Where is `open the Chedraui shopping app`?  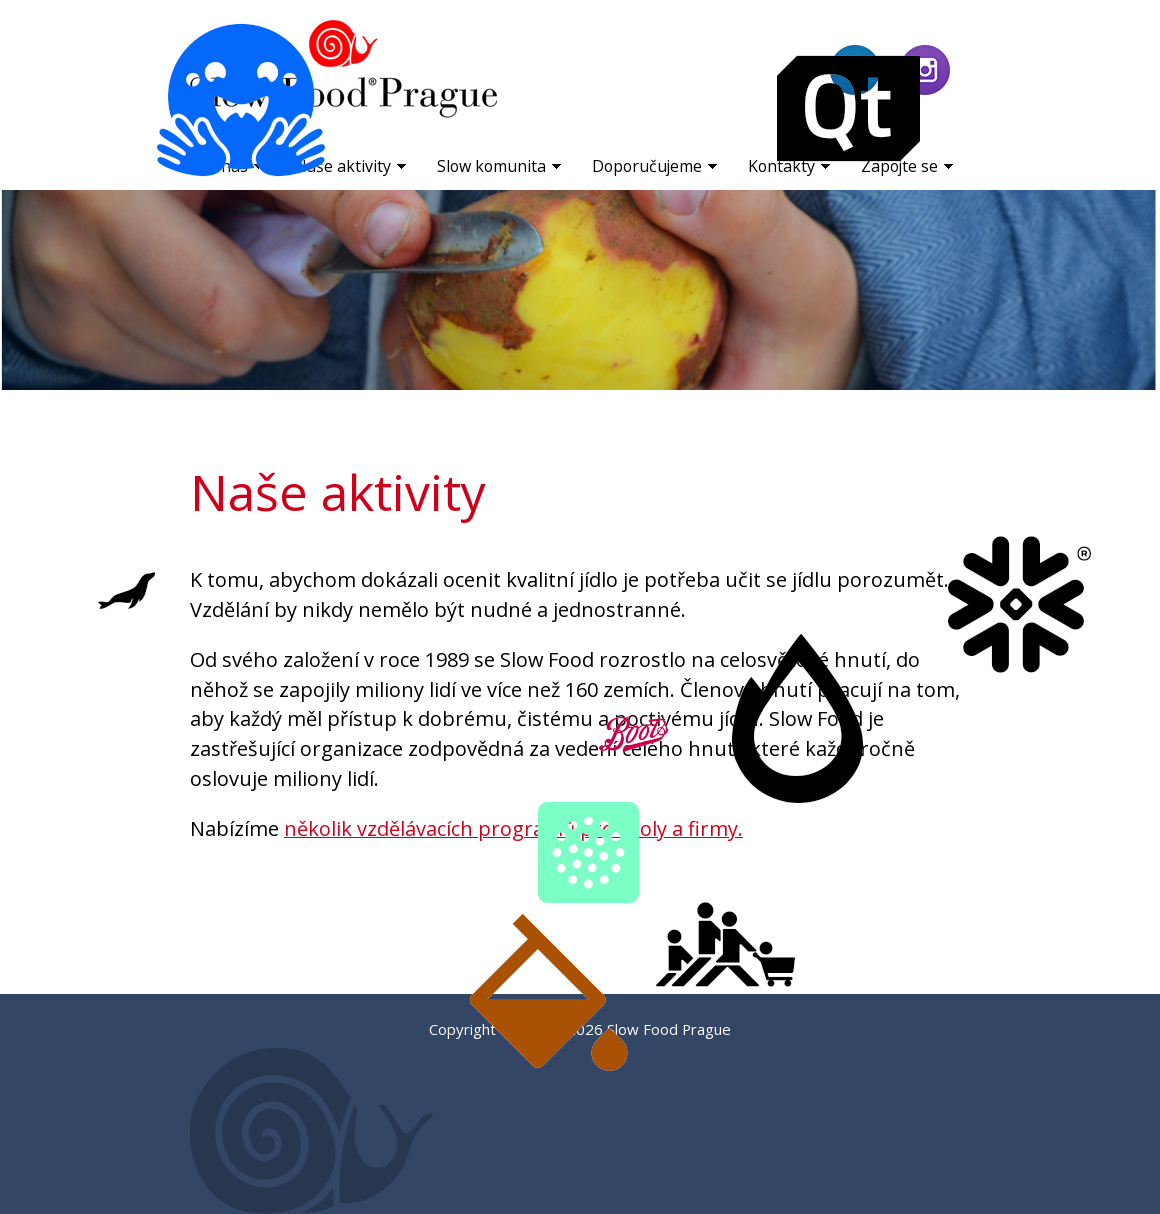 open the Chedraui shopping app is located at coordinates (725, 944).